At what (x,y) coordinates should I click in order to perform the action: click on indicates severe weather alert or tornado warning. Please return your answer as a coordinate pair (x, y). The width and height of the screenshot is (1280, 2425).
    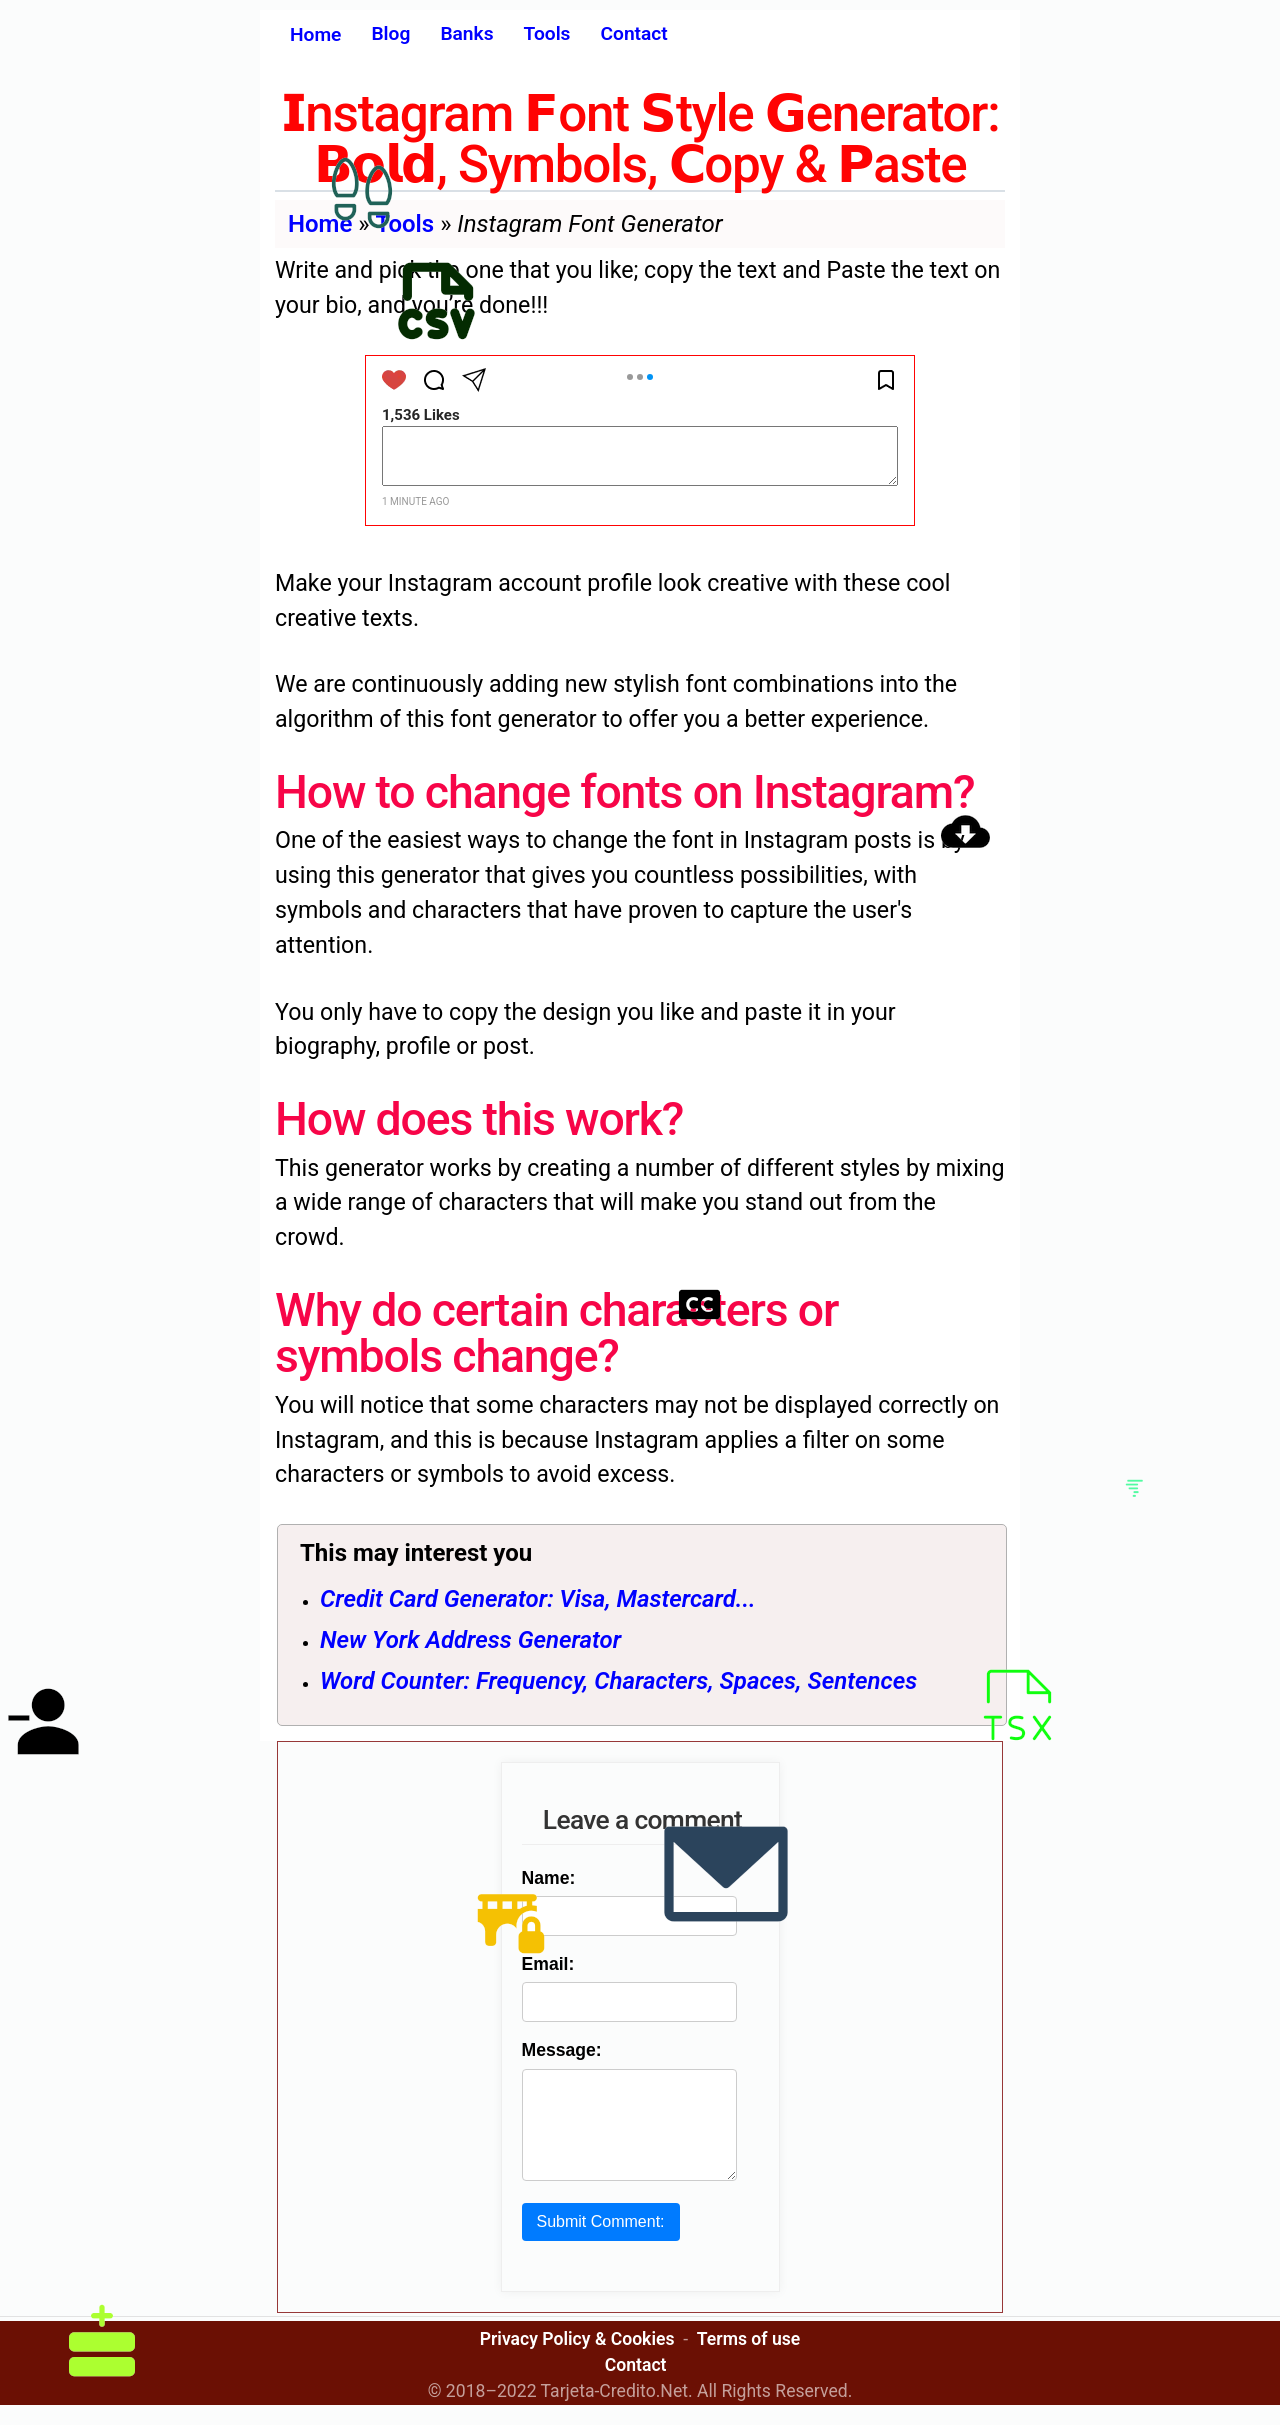
    Looking at the image, I should click on (1134, 1488).